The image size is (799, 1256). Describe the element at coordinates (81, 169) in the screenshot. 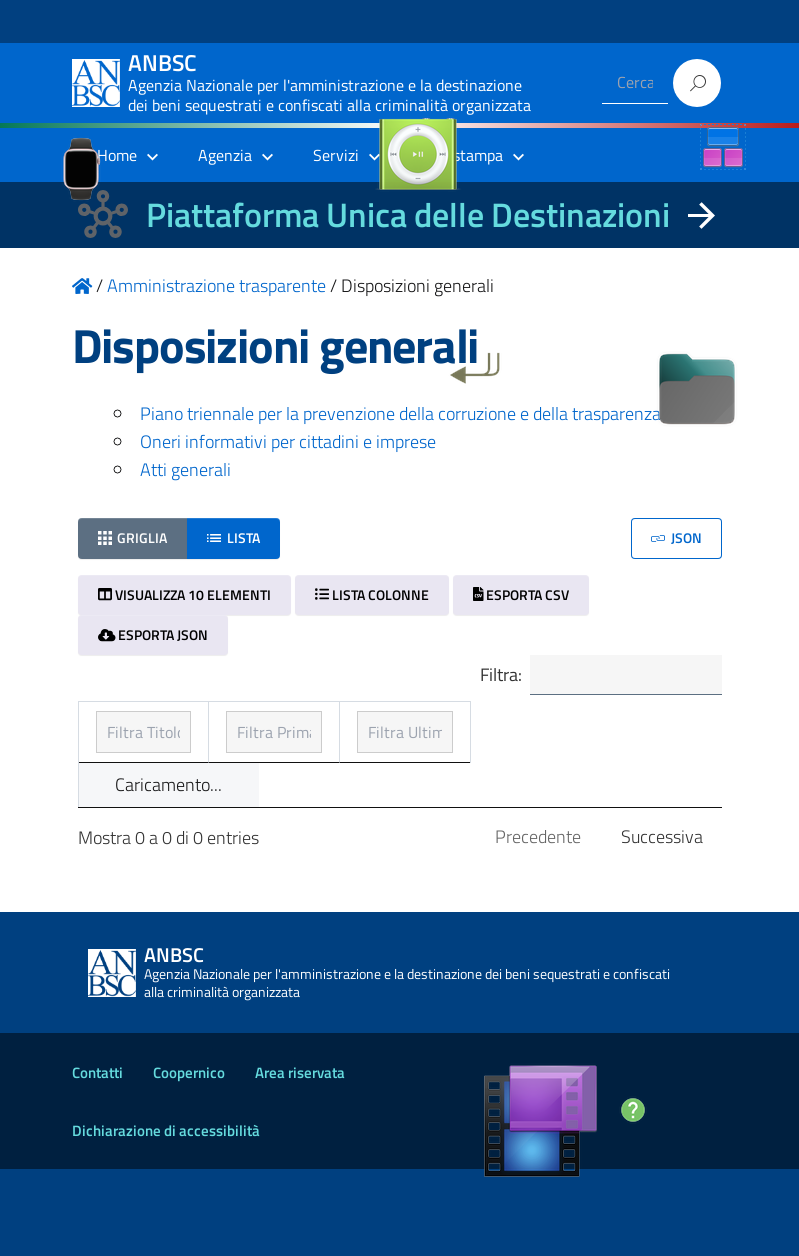

I see `apple watch series 9 device icon` at that location.